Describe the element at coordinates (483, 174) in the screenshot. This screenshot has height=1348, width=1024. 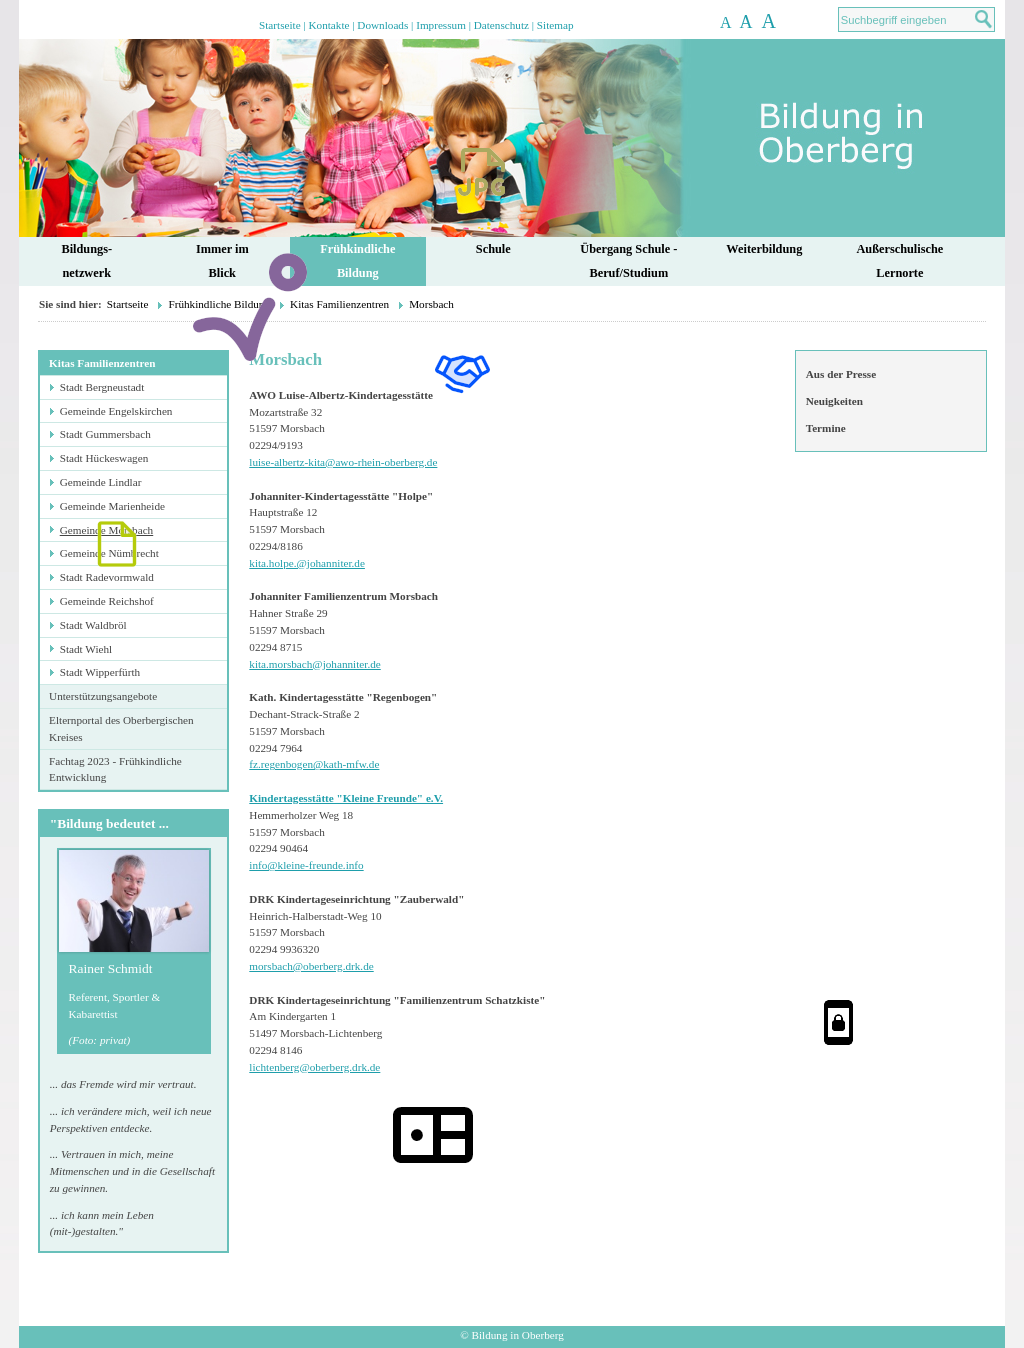
I see `view or open a JPG image file` at that location.